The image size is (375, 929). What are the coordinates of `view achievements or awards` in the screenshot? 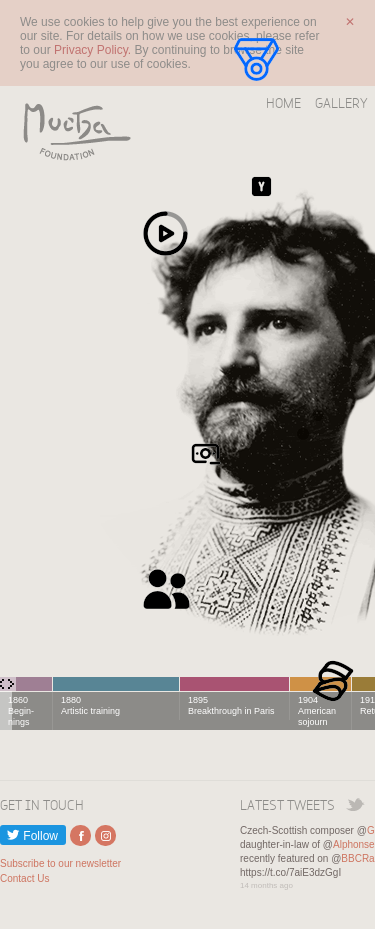 It's located at (256, 59).